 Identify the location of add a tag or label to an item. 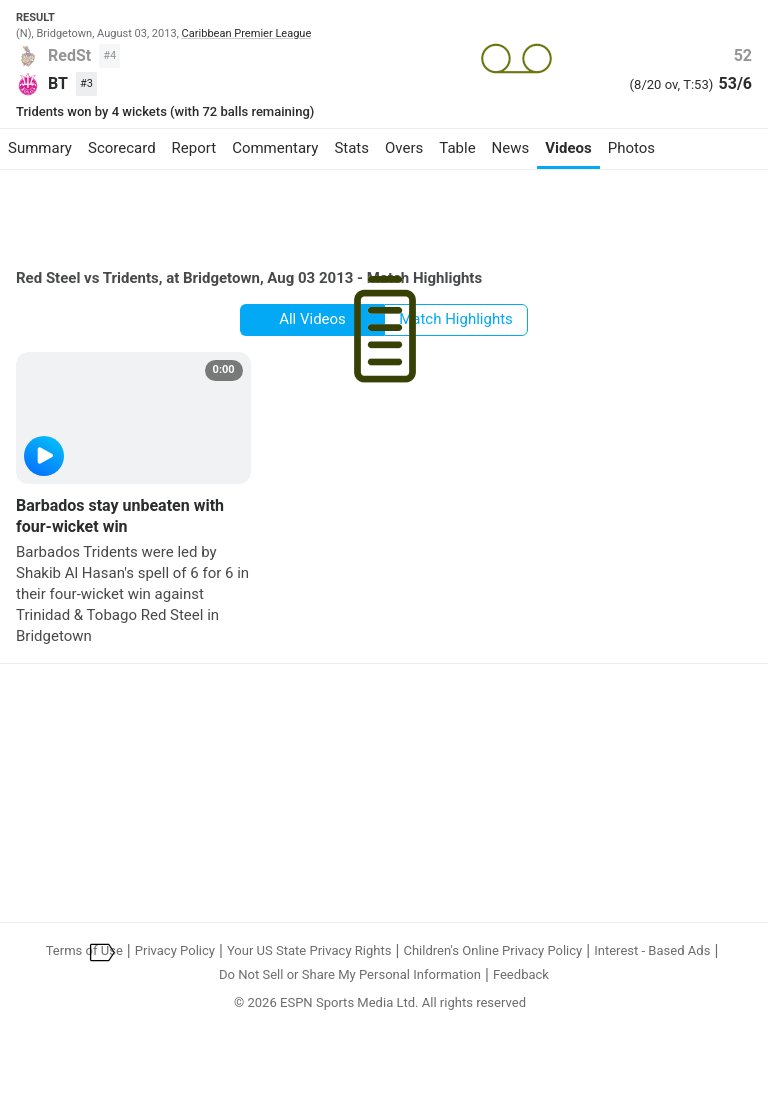
(101, 952).